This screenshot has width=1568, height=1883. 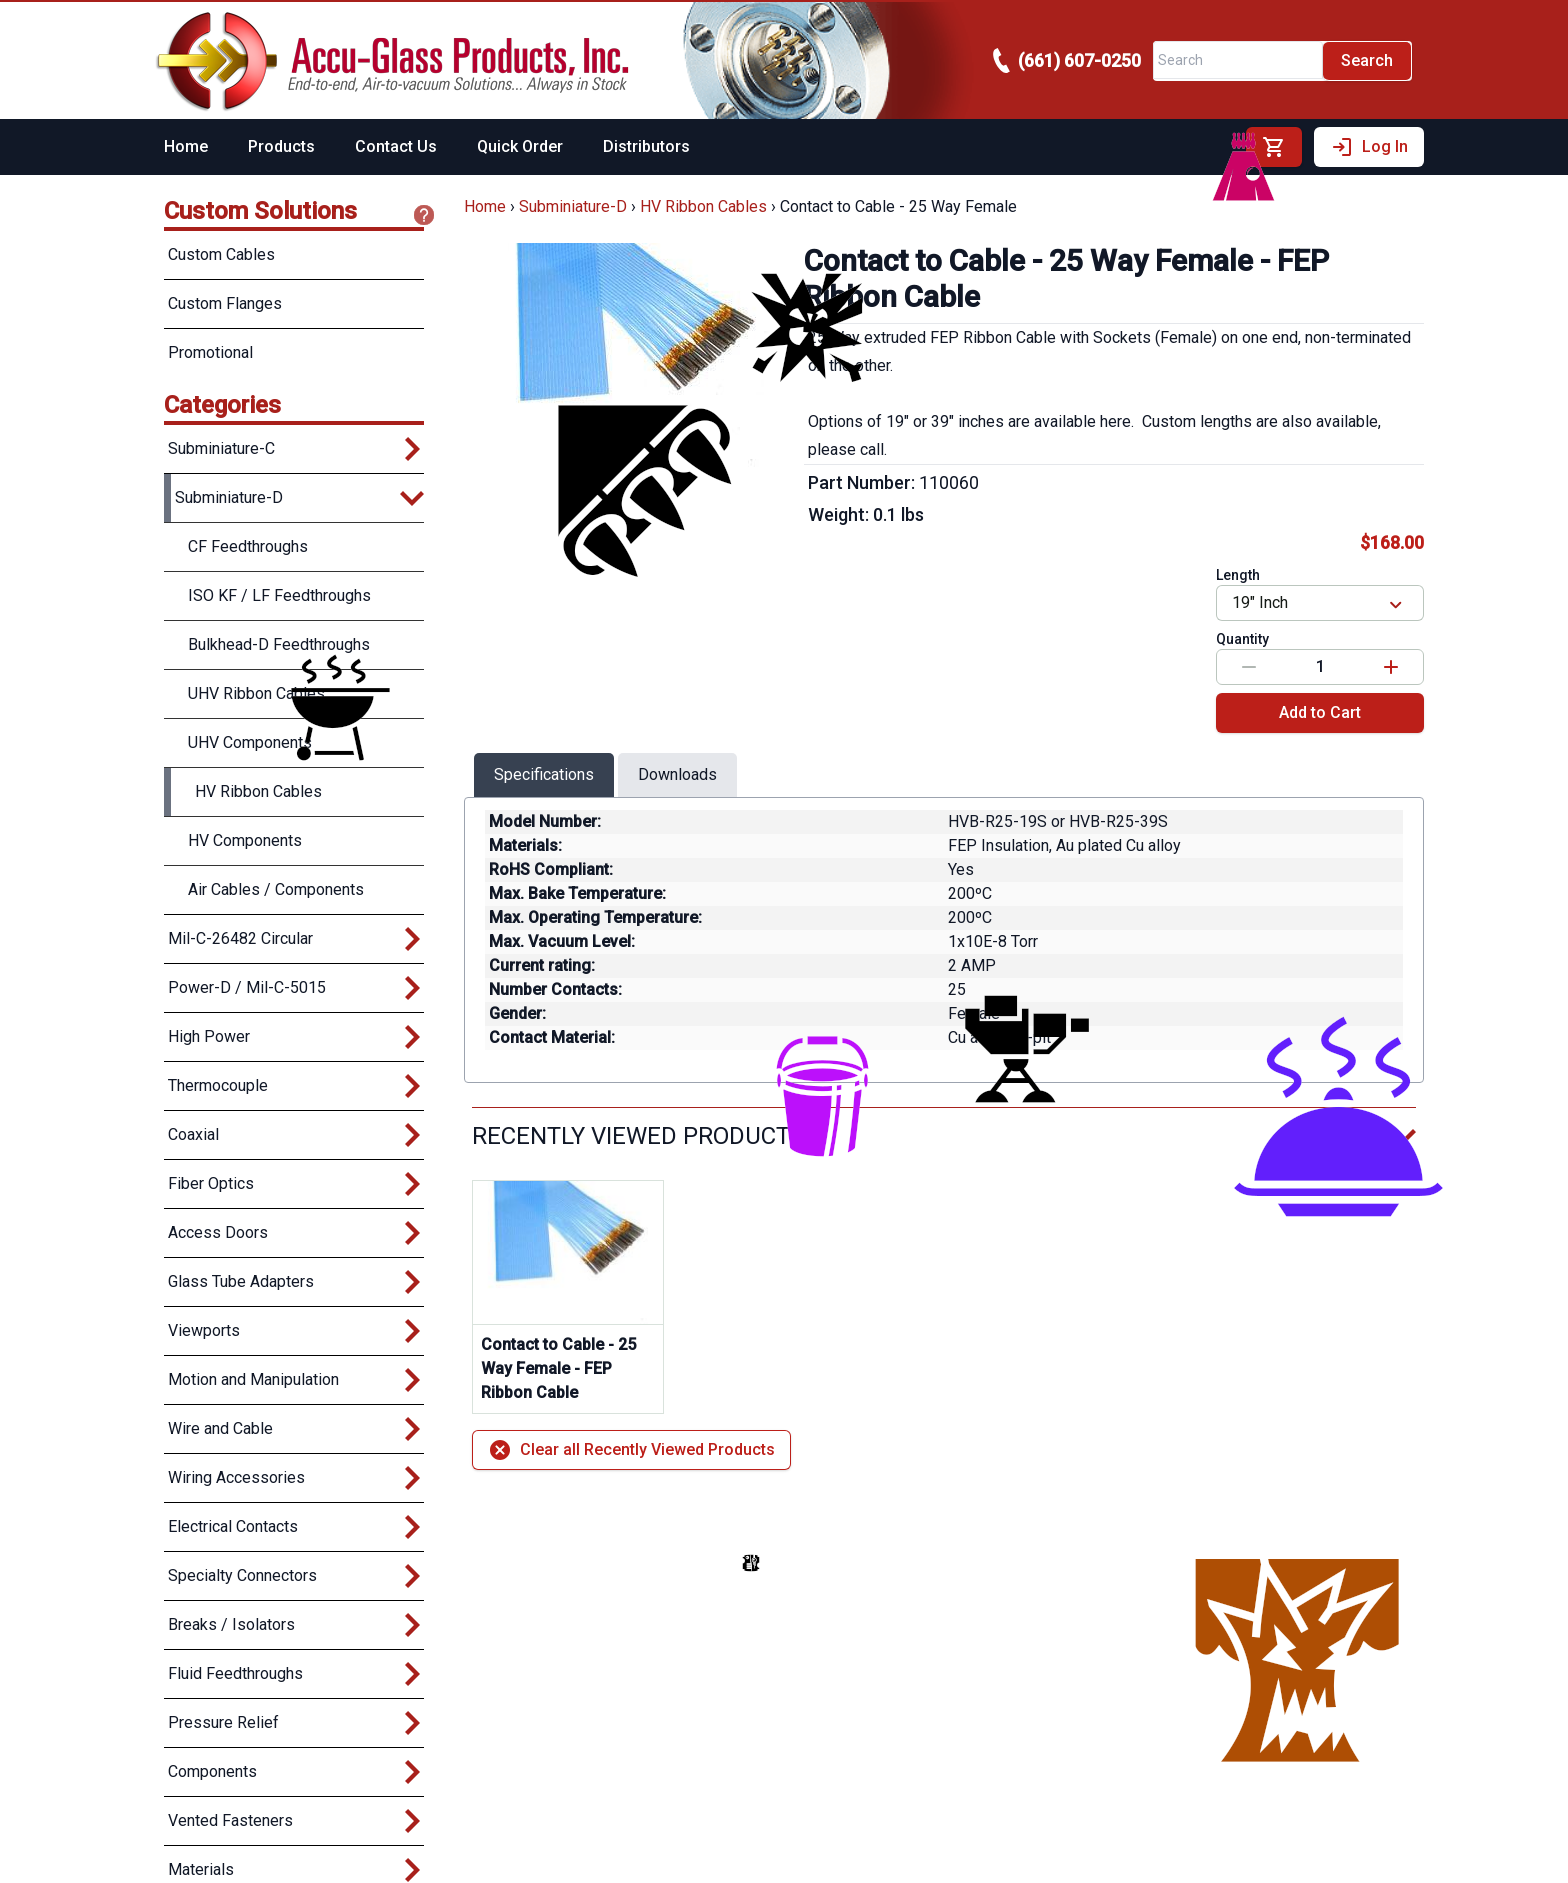 I want to click on launch missile attack or special weapon ability, so click(x=646, y=492).